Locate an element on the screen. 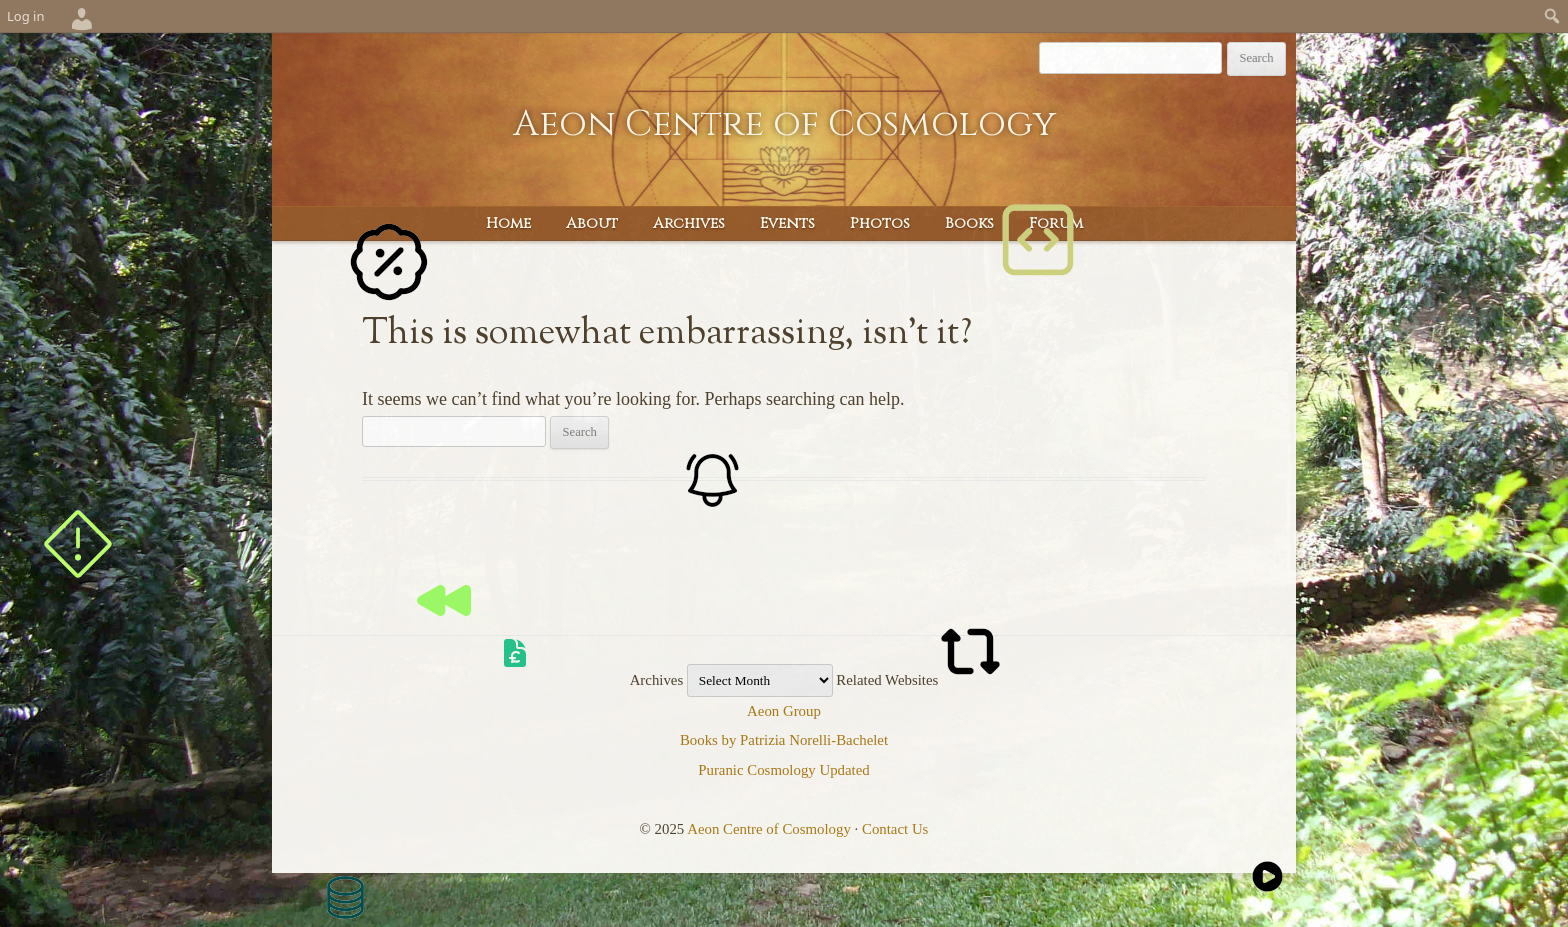 This screenshot has width=1568, height=927. indicates a warning or caution alert is located at coordinates (78, 544).